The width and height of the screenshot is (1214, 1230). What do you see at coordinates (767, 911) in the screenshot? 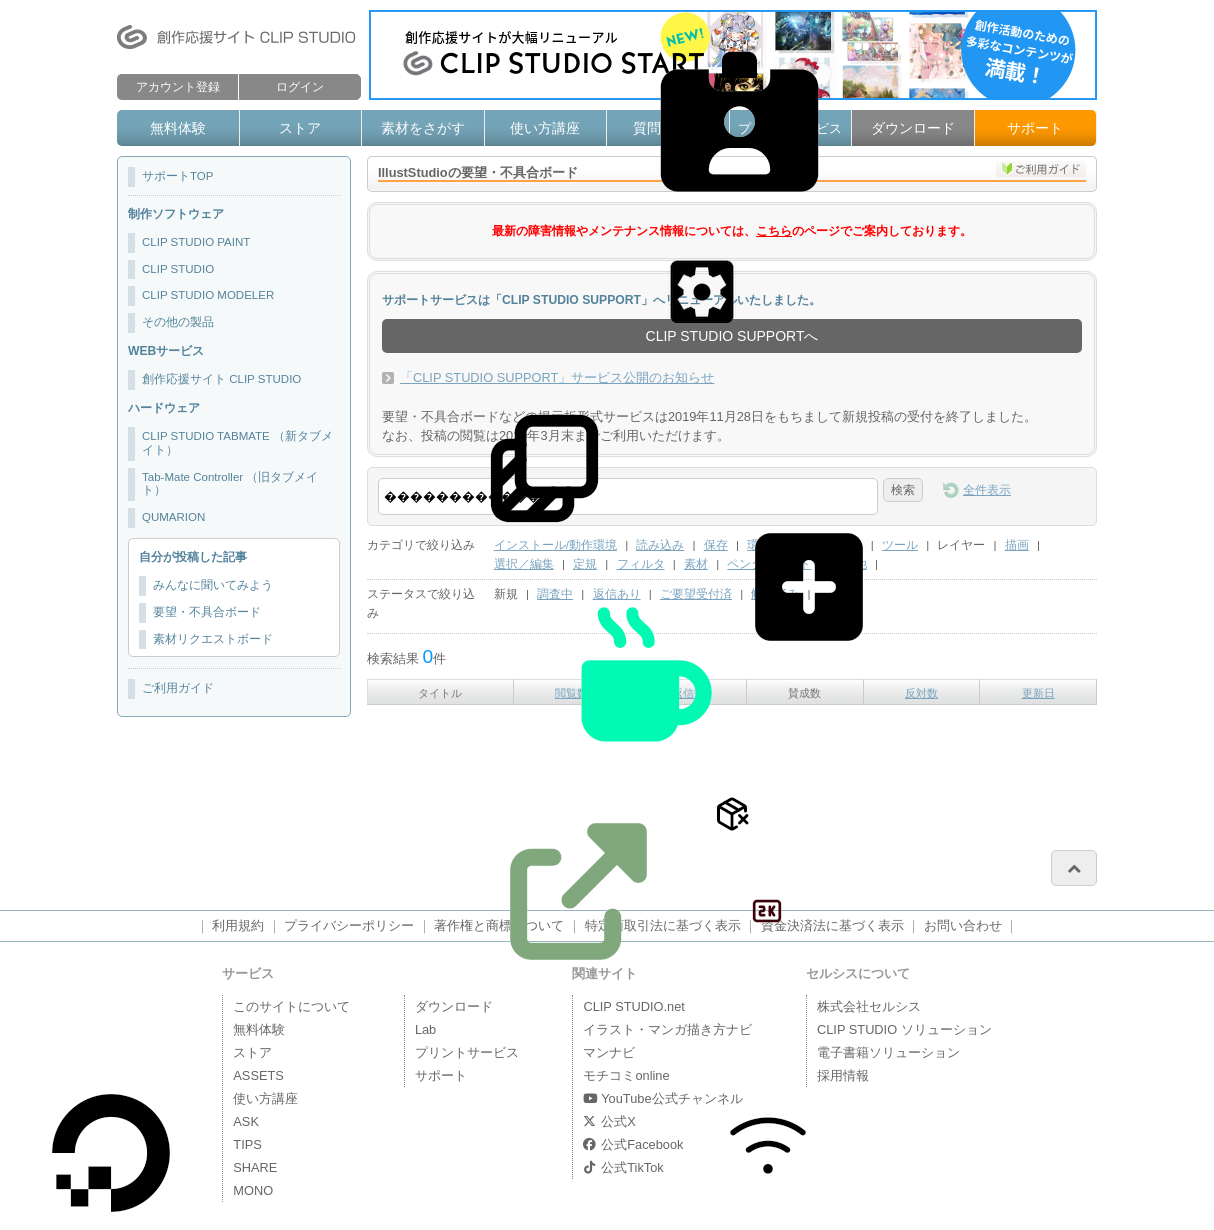
I see `indicates 2K video resolution quality` at bounding box center [767, 911].